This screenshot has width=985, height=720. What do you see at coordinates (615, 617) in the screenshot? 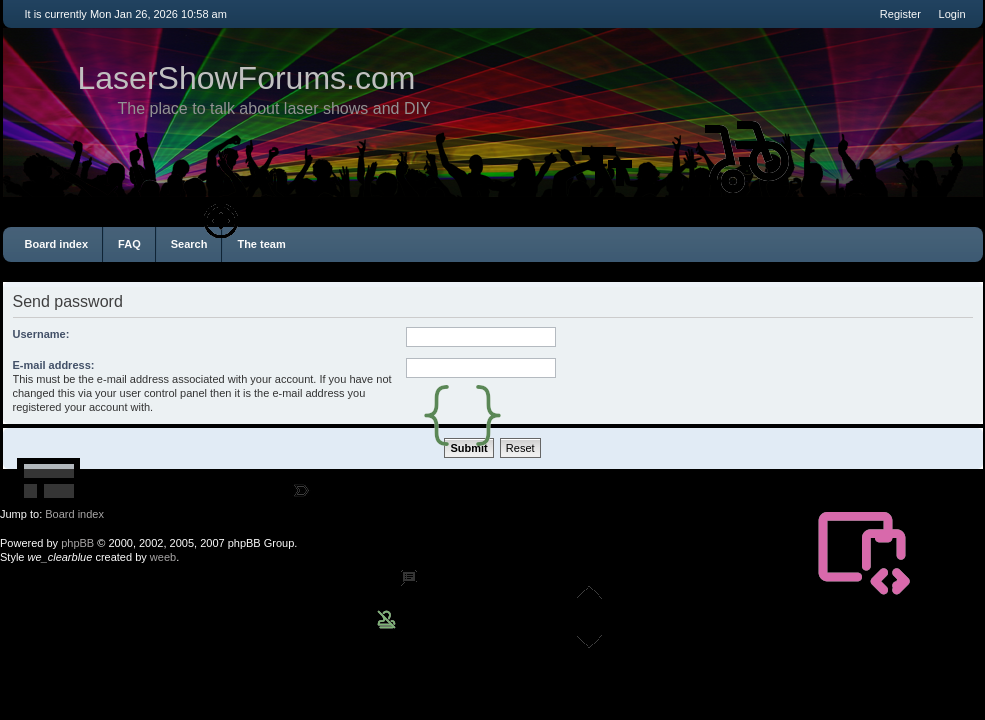
I see `adjust line spacing in text` at bounding box center [615, 617].